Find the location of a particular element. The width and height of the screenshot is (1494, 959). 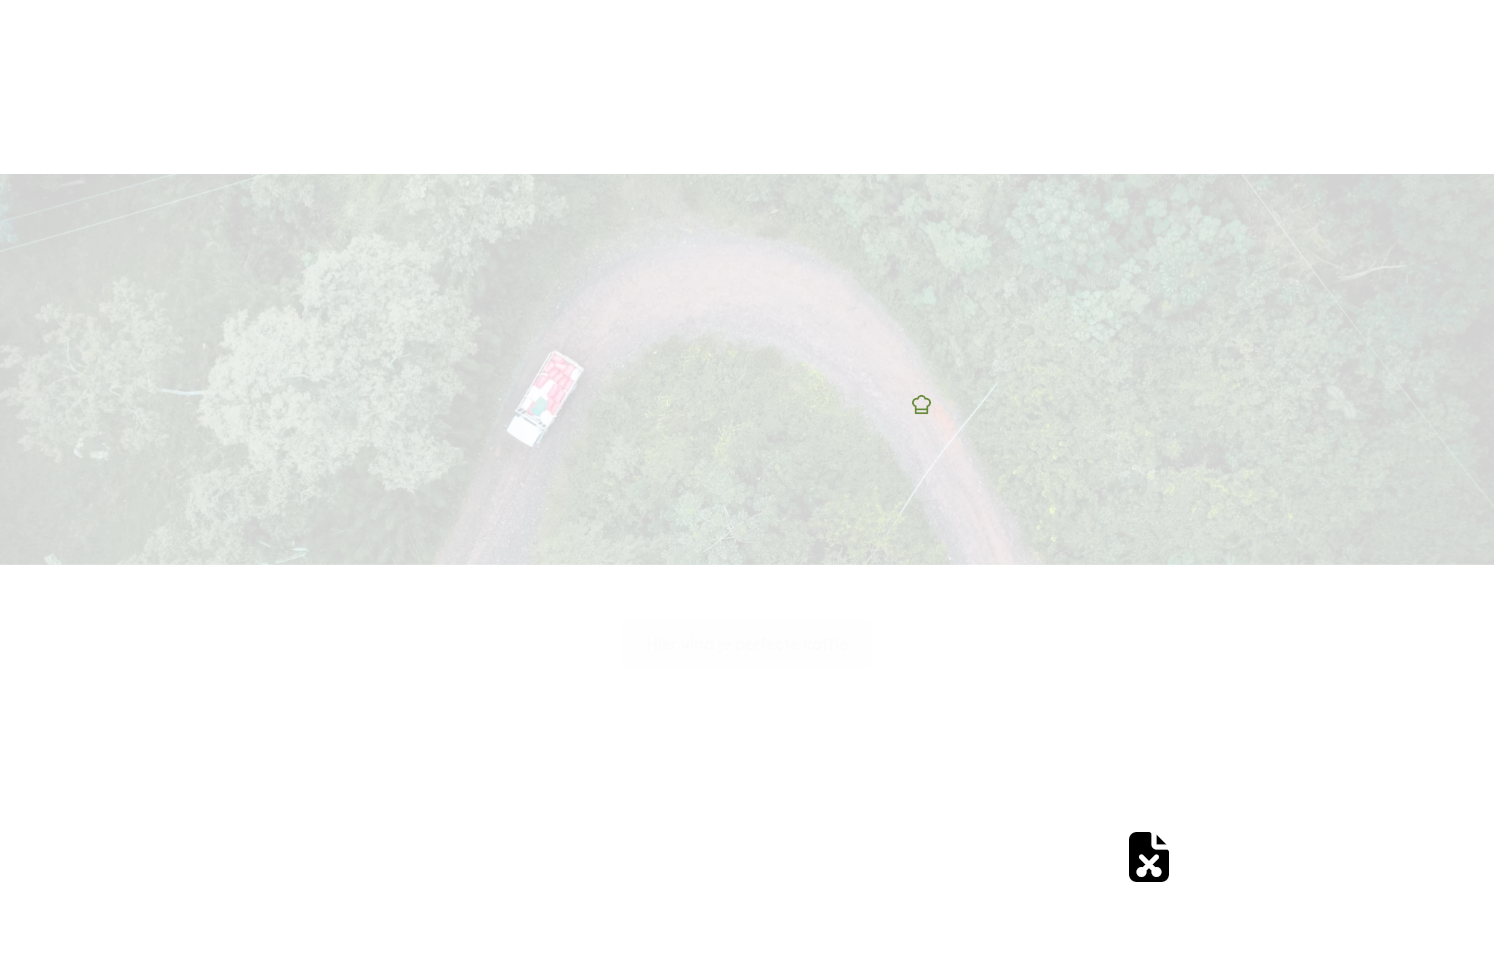

cut or trim a document is located at coordinates (1149, 857).